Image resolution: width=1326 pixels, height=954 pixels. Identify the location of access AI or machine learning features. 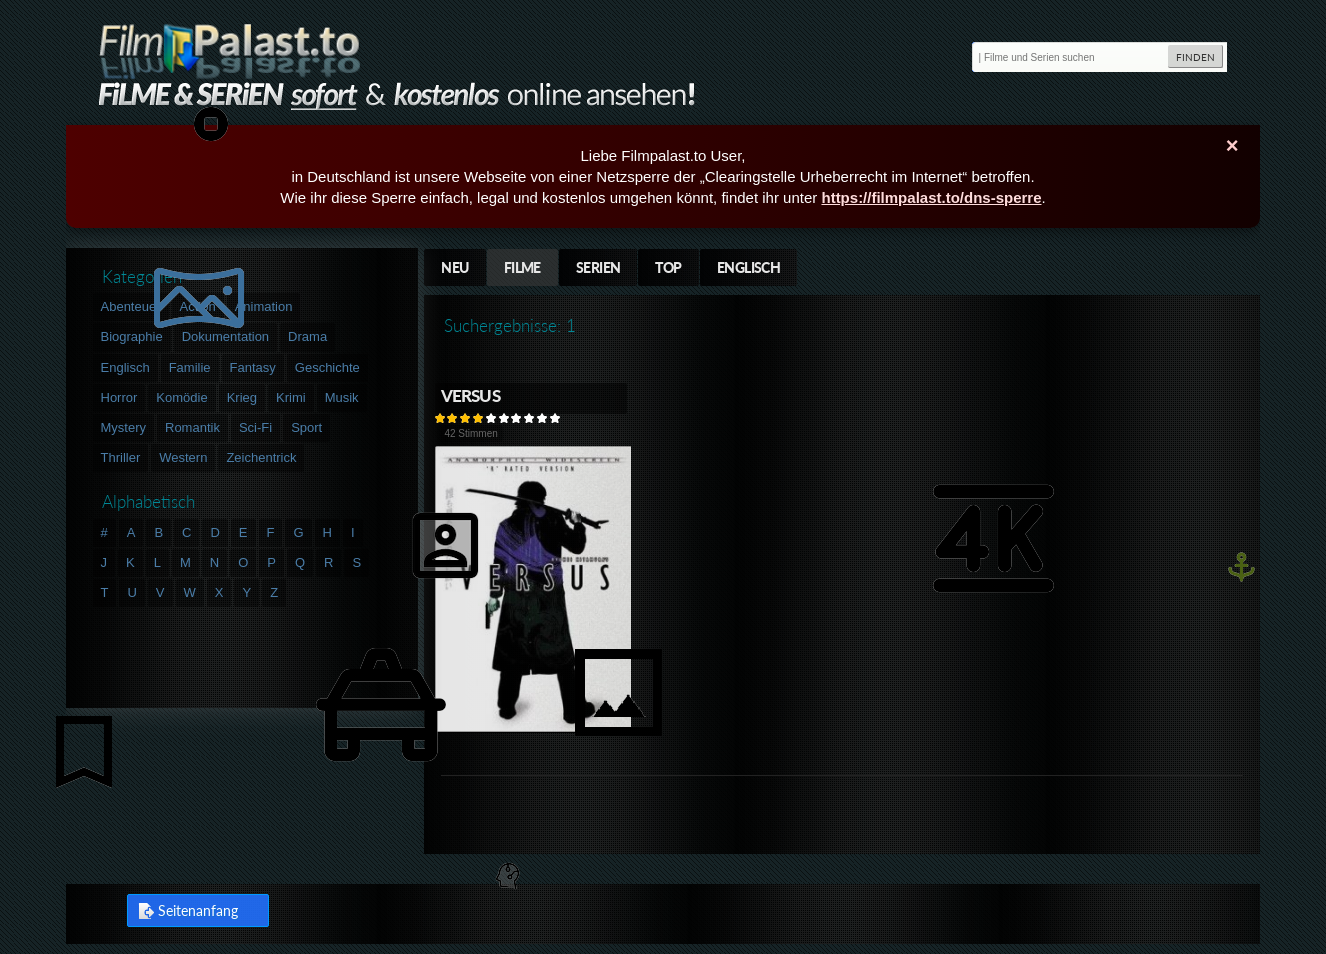
(508, 876).